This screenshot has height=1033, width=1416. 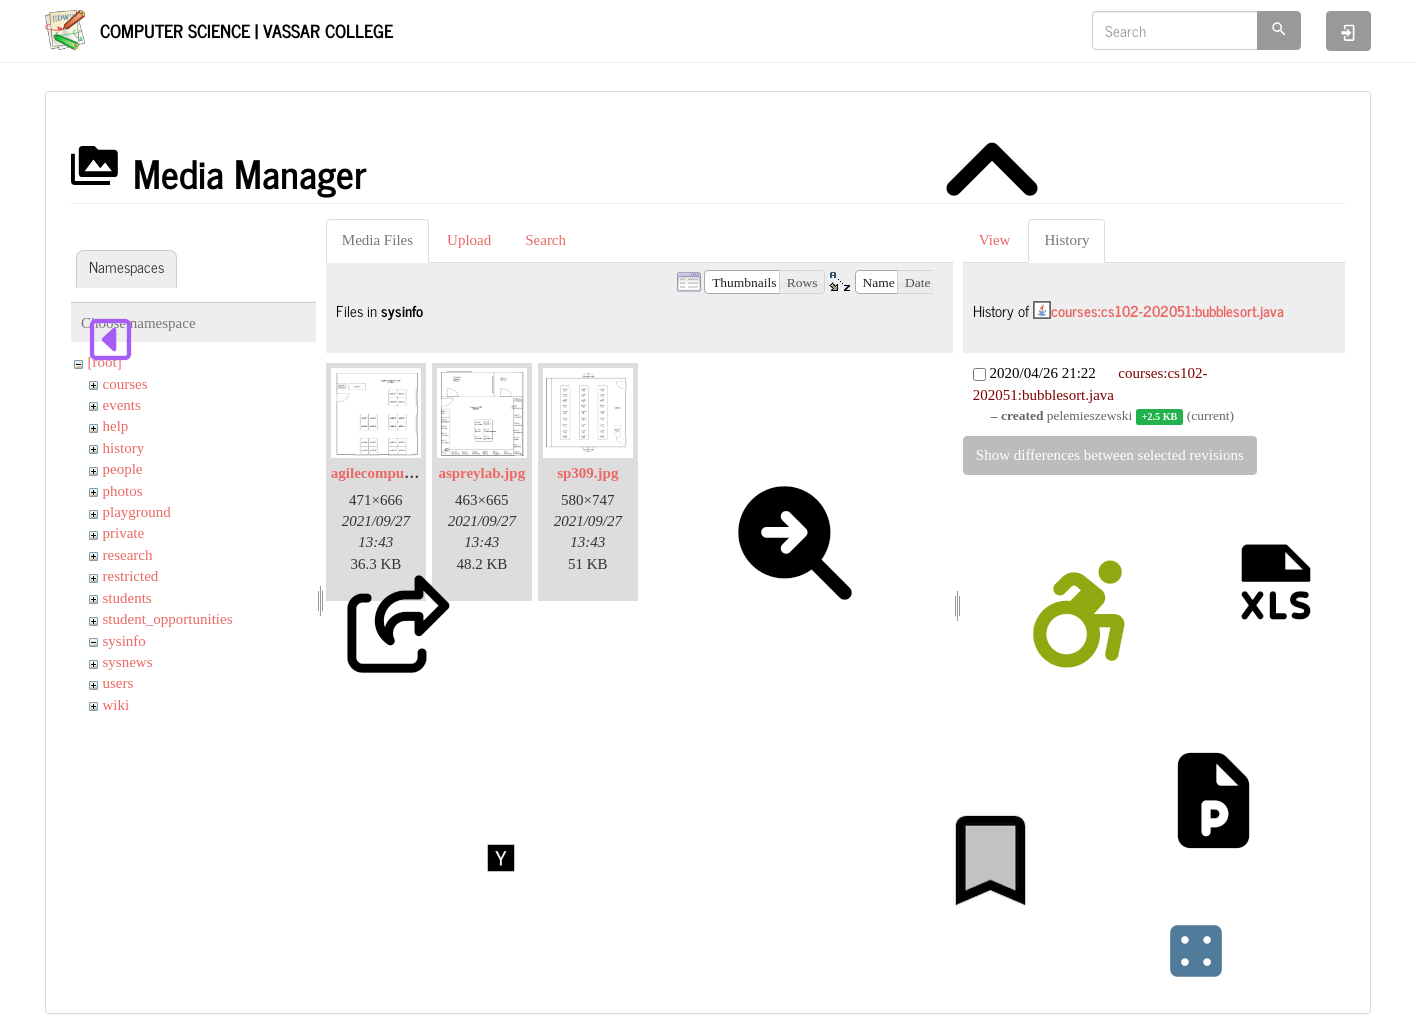 I want to click on roll or randomize a selection, so click(x=1196, y=951).